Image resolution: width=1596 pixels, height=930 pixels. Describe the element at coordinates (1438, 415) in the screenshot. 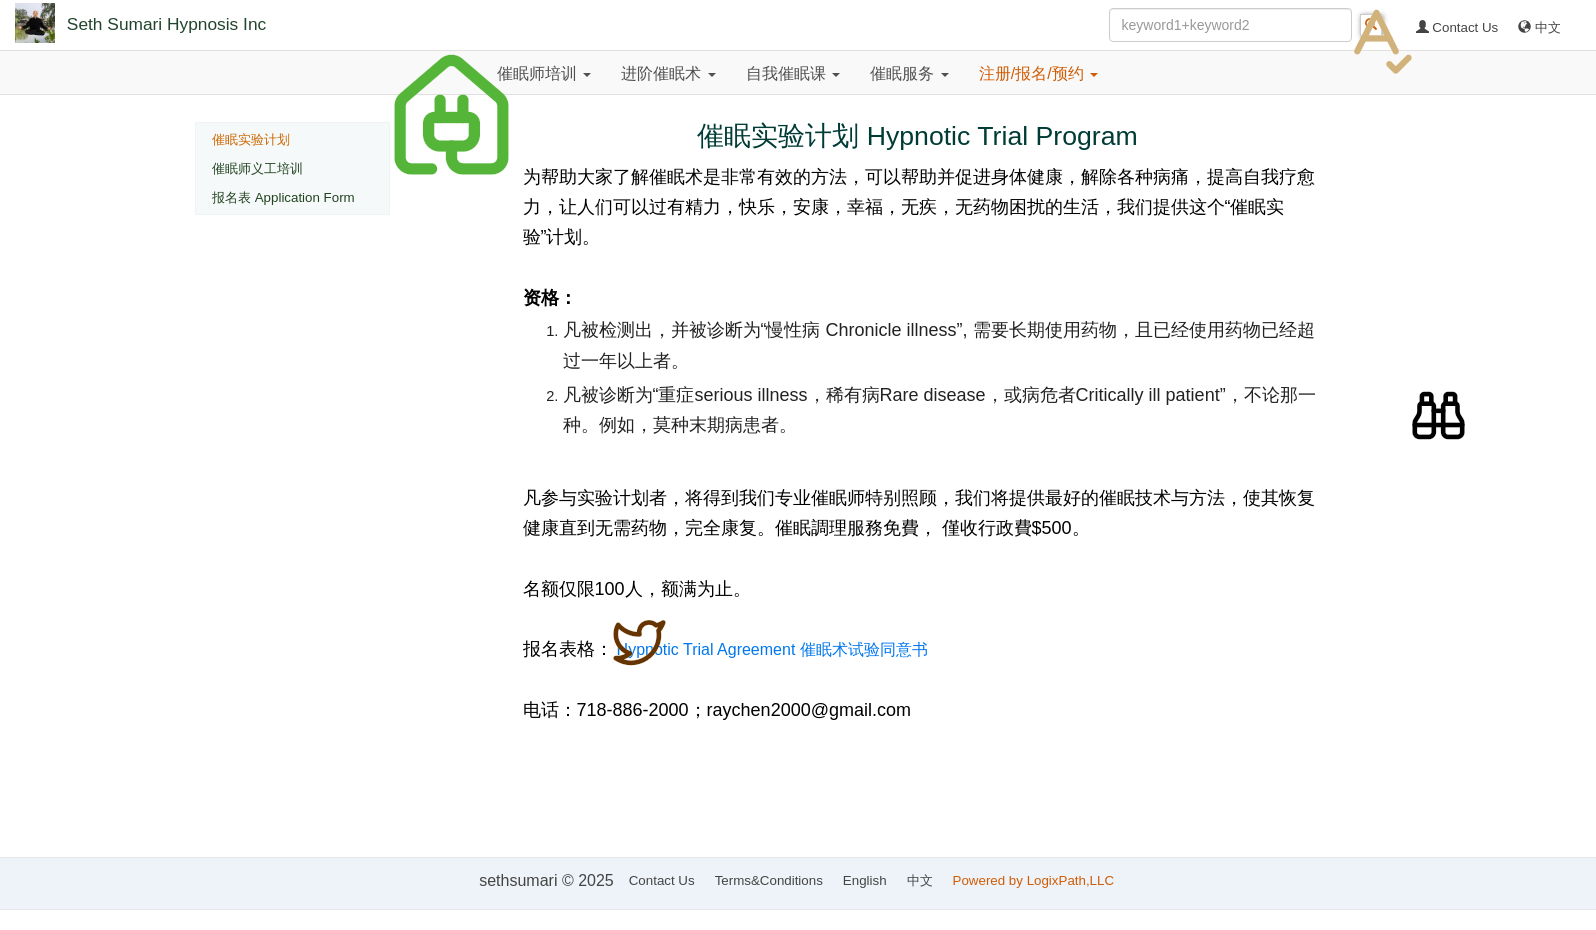

I see `search or explore content` at that location.